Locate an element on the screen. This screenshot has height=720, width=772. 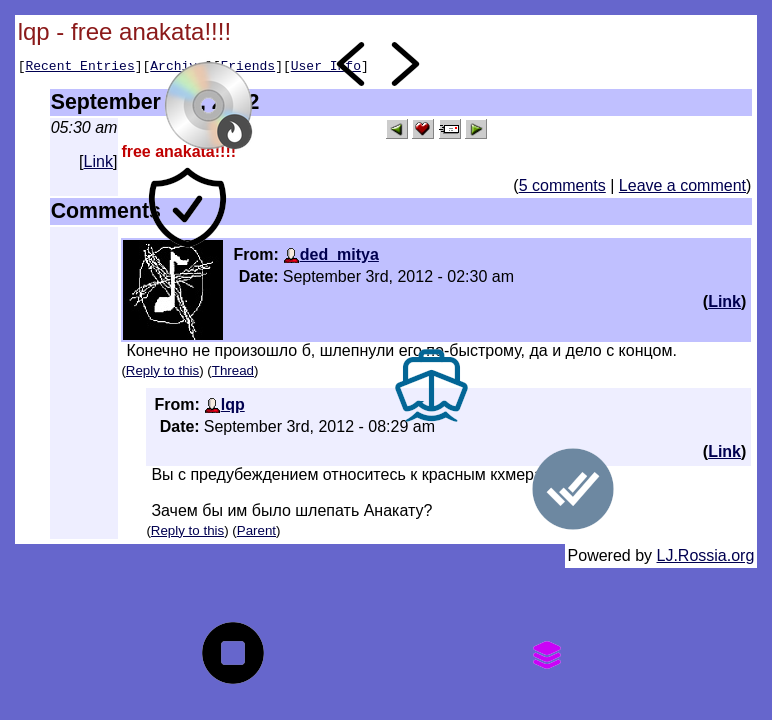
view or manage layers is located at coordinates (547, 655).